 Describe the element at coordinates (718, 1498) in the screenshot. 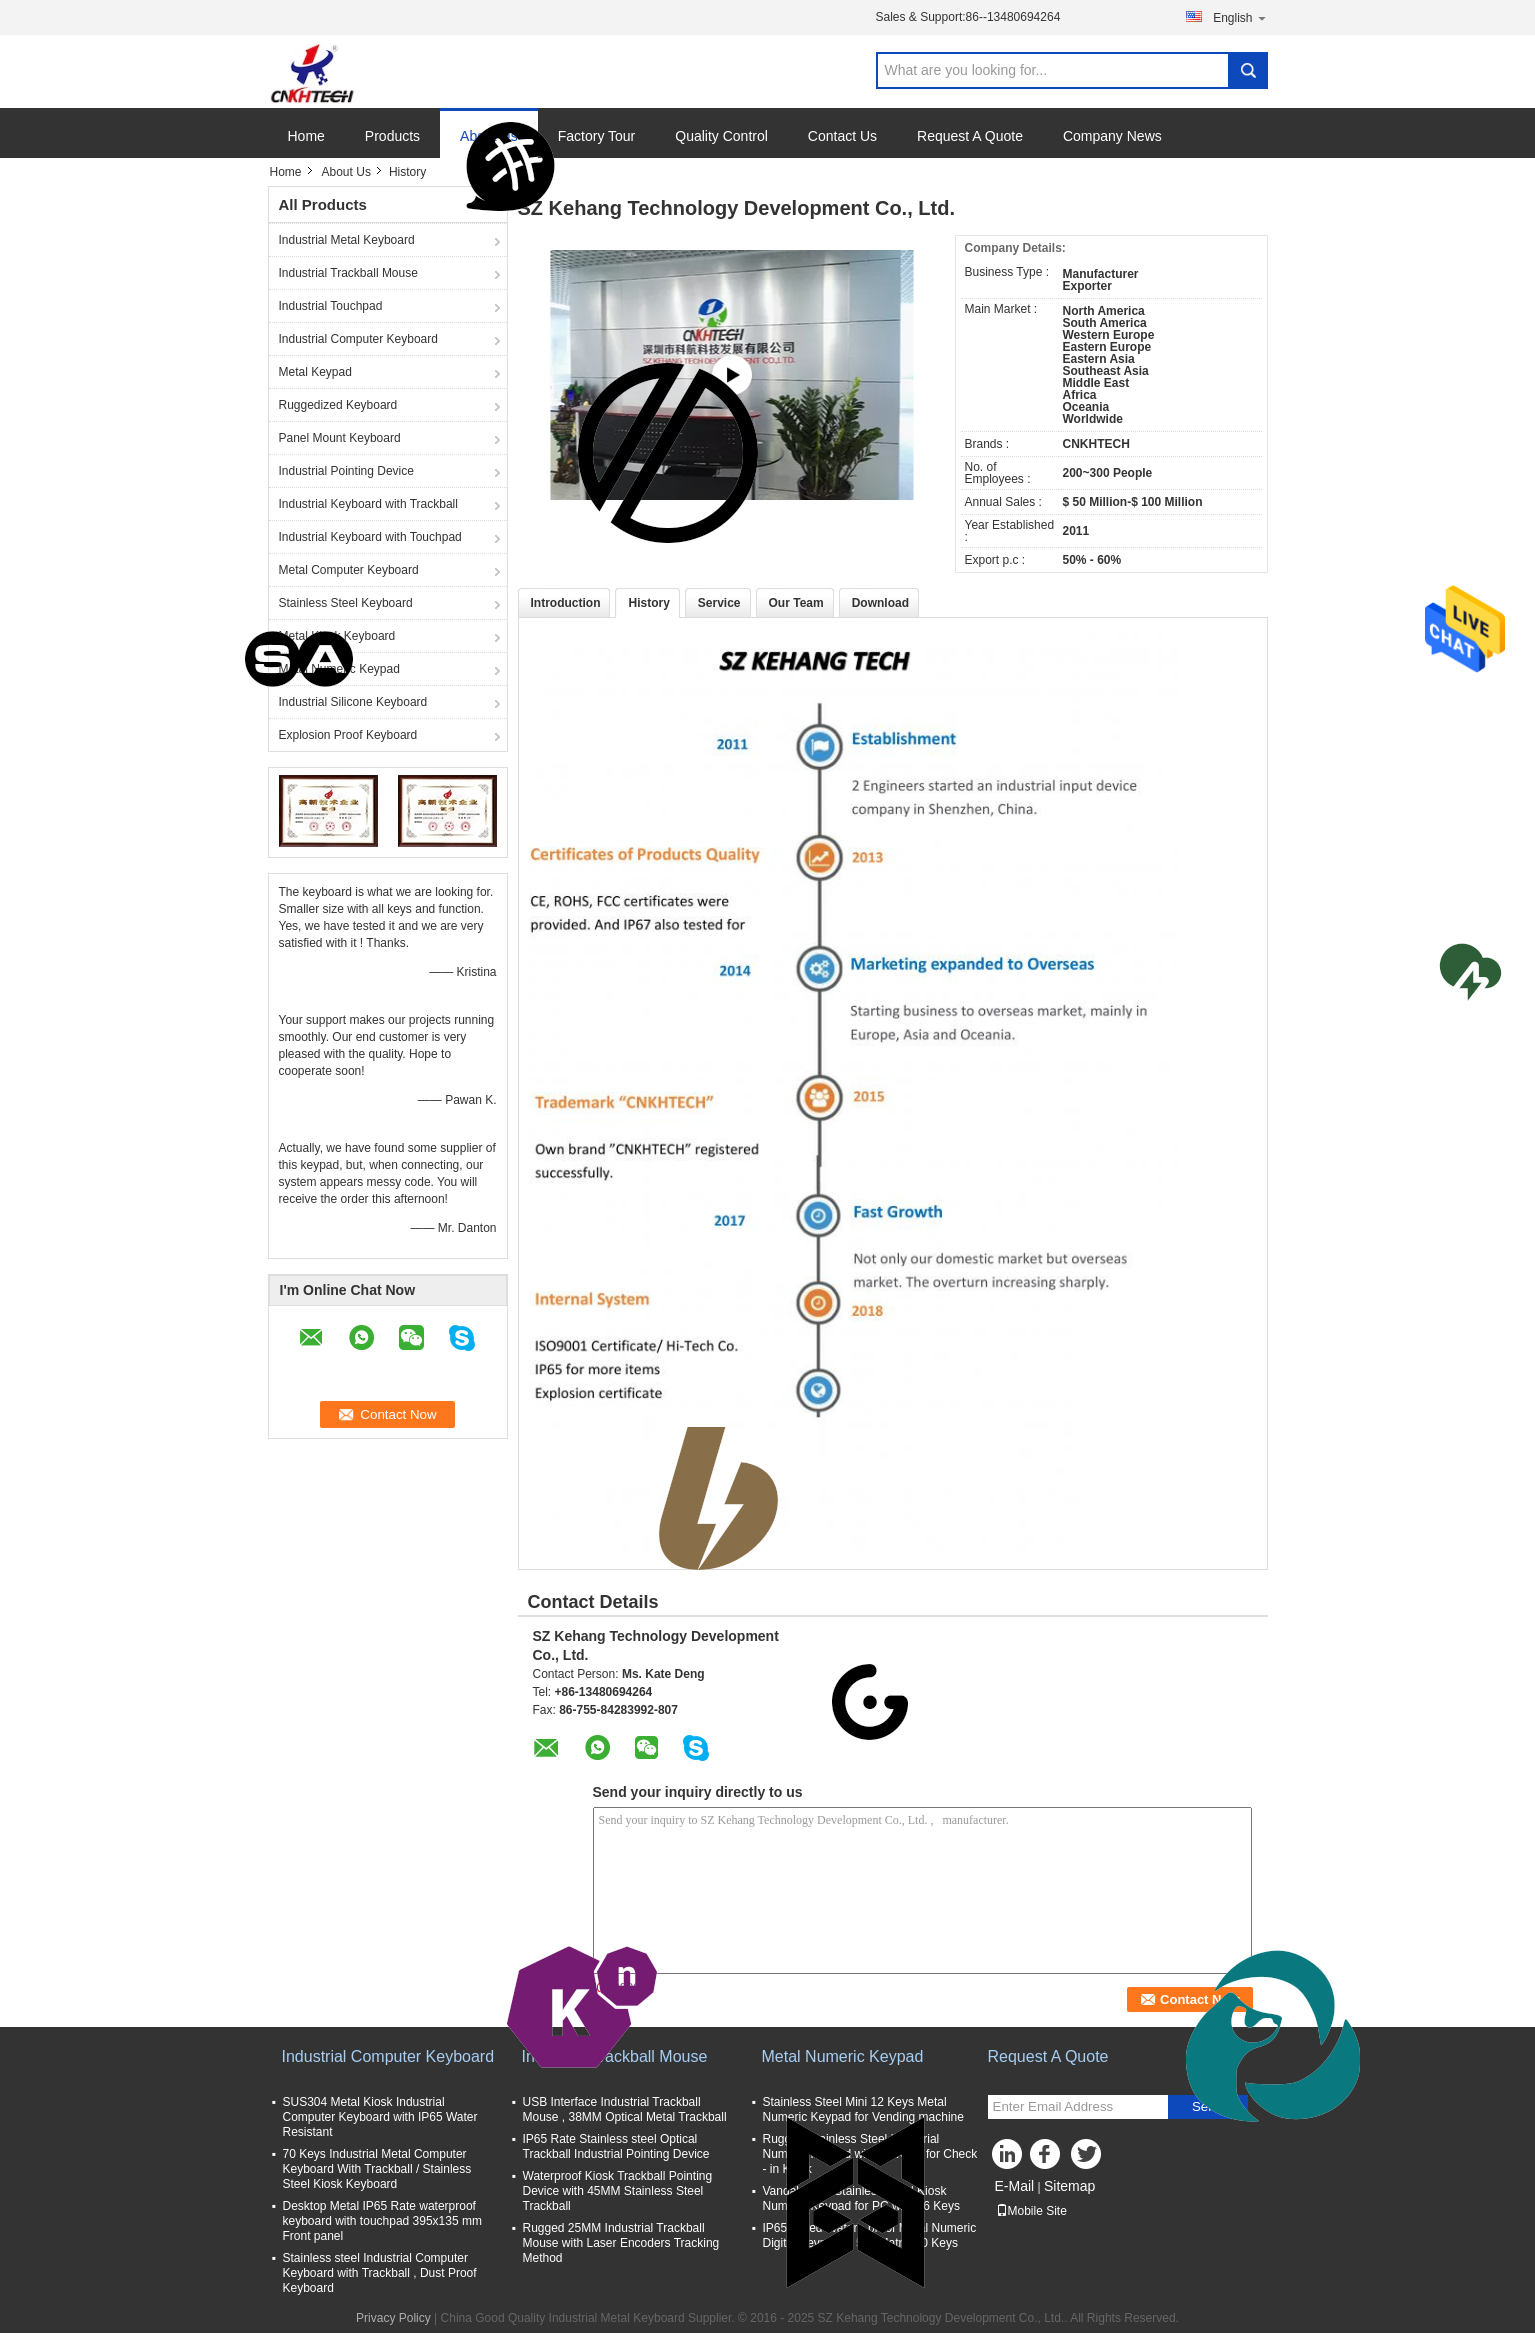

I see `open boosty creator platform` at that location.